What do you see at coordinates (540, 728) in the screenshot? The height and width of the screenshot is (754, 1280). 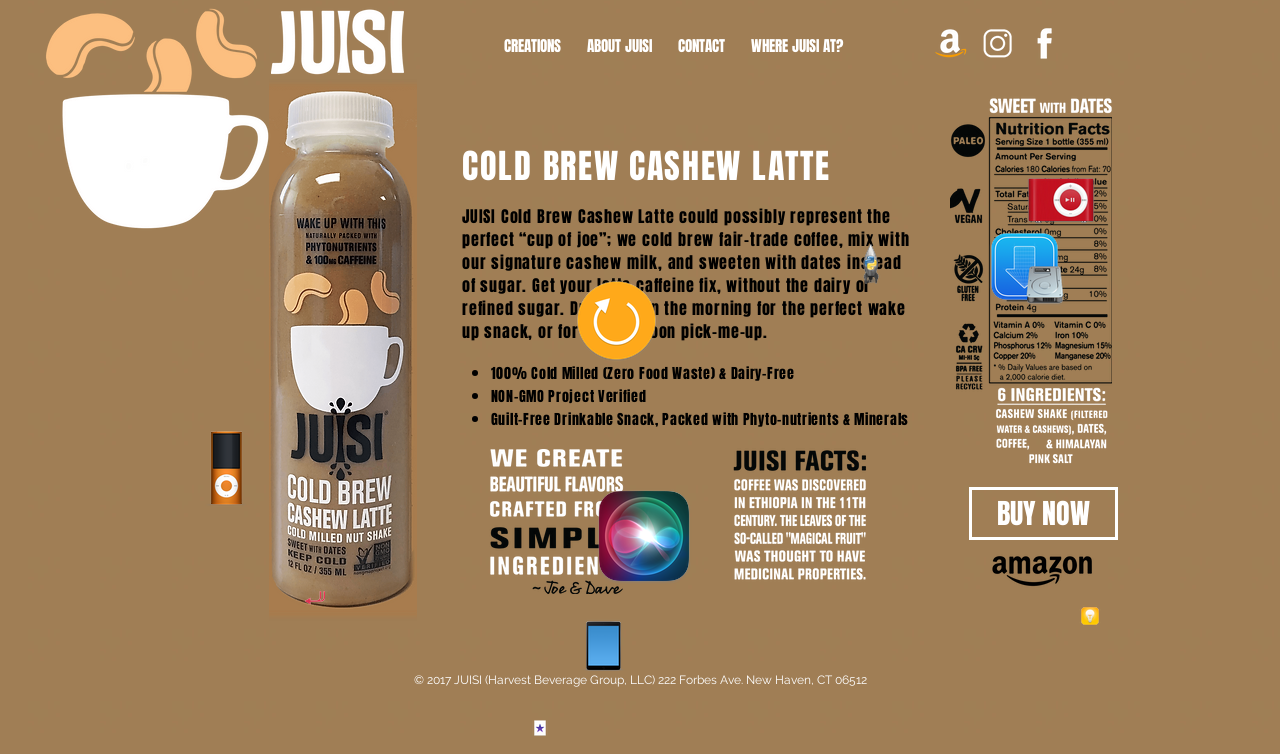 I see `mark a media clip as a favorite` at bounding box center [540, 728].